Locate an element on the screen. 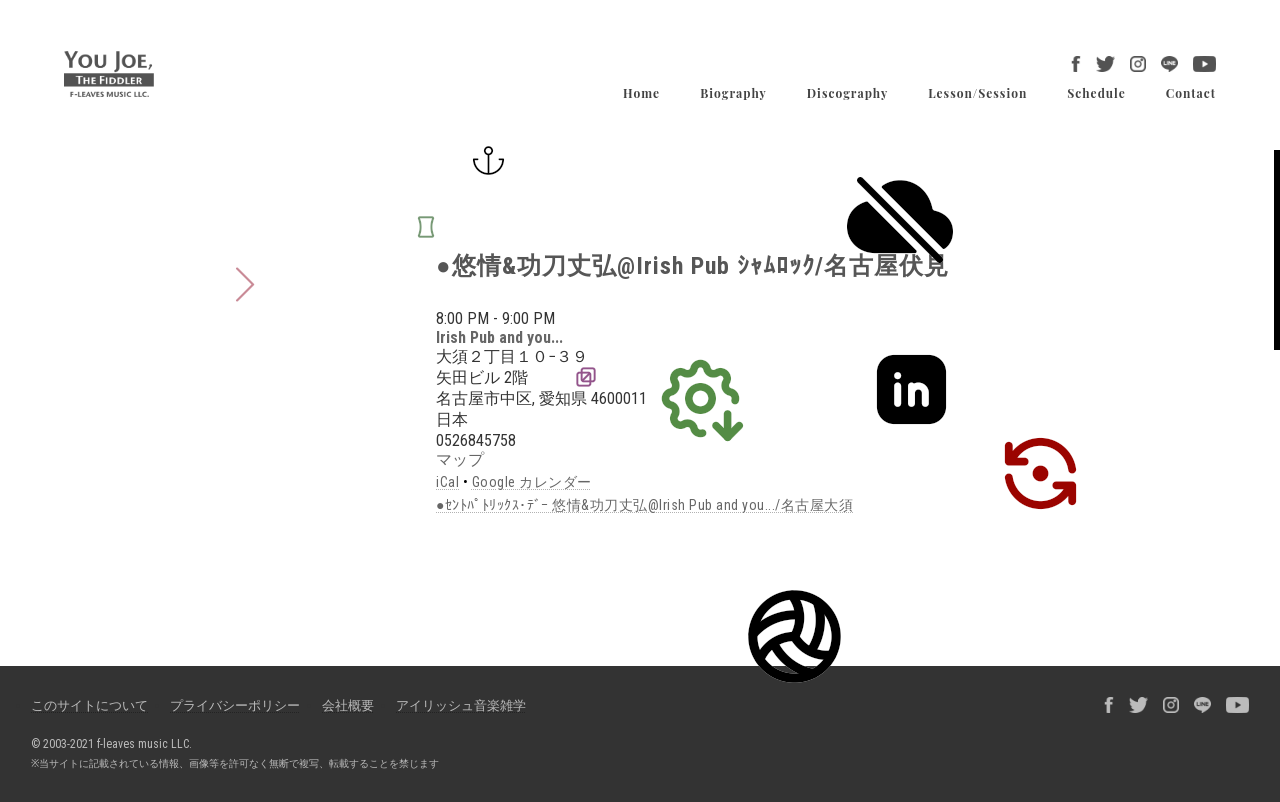  indicates no cloud connection available is located at coordinates (900, 220).